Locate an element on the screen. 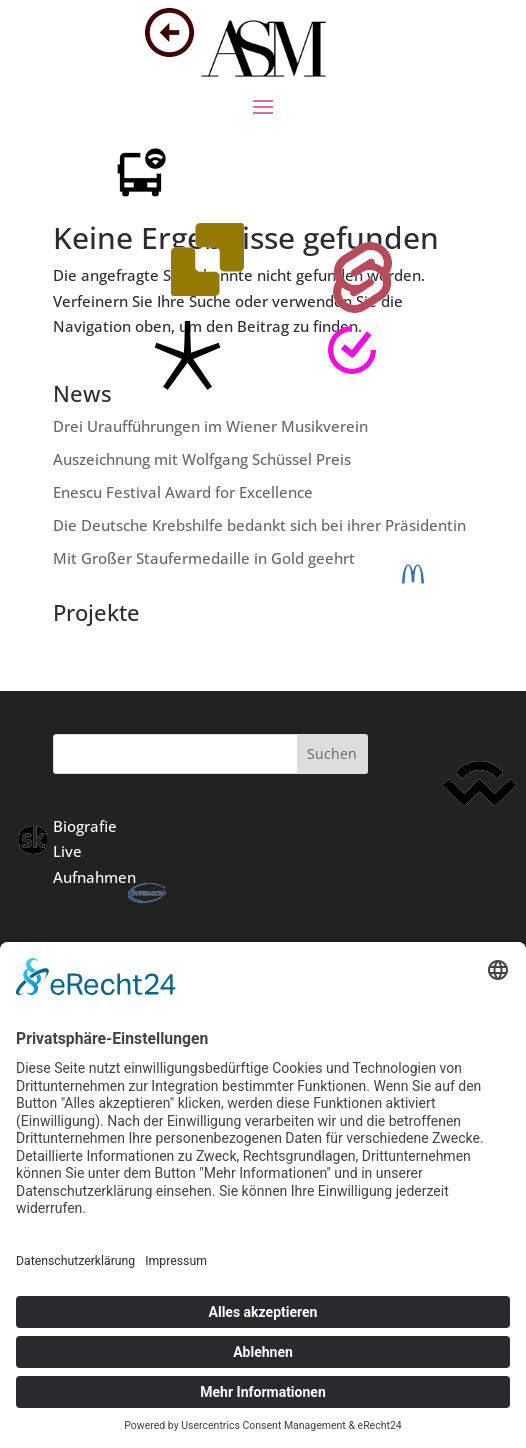 This screenshot has width=526, height=1448. open the TickTick task management app is located at coordinates (352, 350).